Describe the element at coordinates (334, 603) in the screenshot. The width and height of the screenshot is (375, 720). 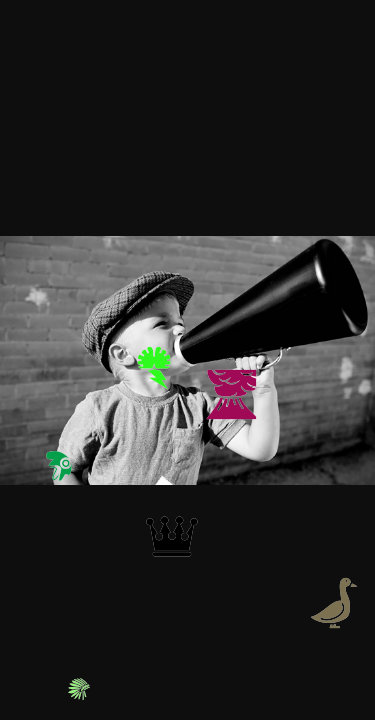
I see `goose character or mascot icon` at that location.